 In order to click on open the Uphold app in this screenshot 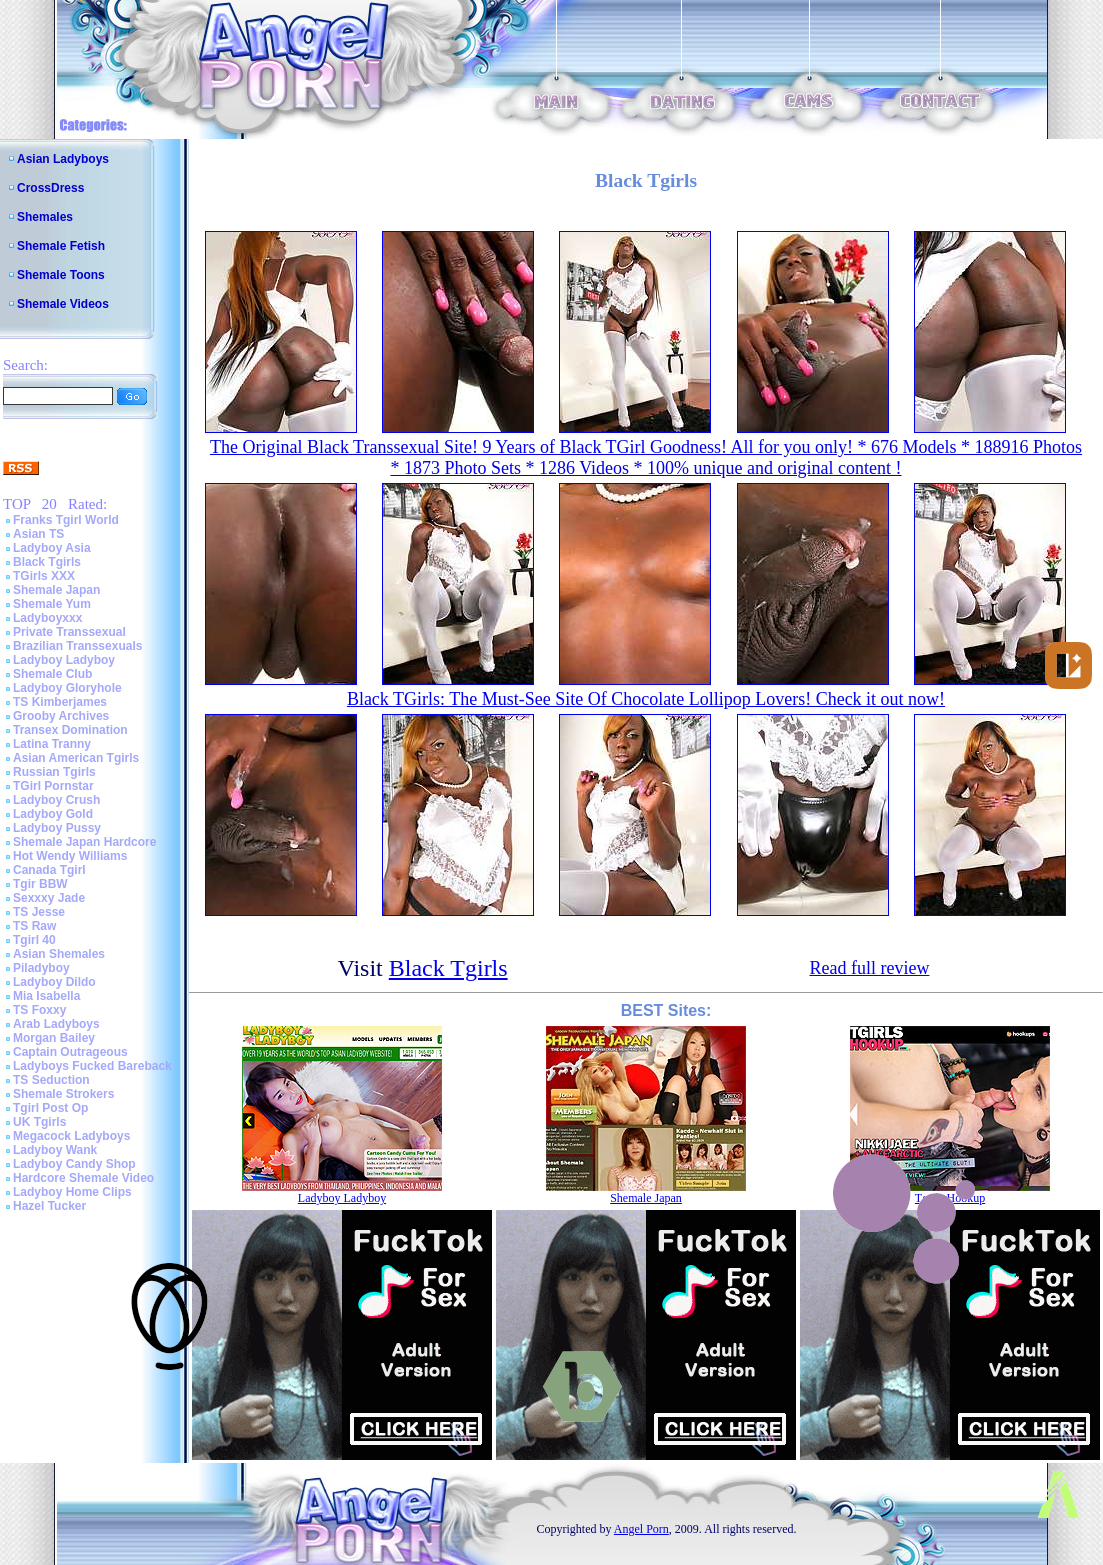, I will do `click(169, 1316)`.